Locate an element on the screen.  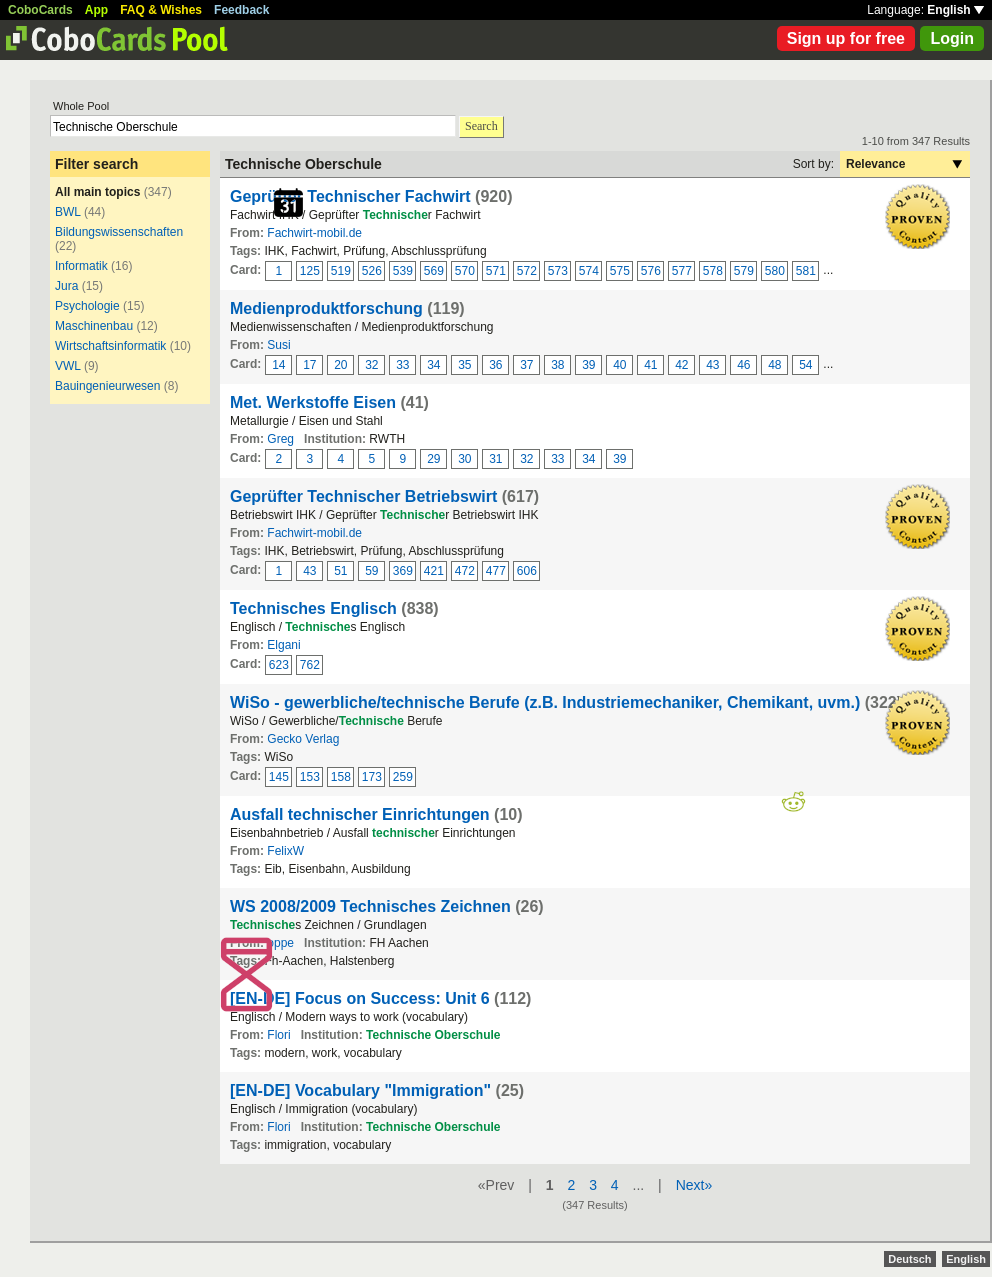
view or select a specific date is located at coordinates (288, 202).